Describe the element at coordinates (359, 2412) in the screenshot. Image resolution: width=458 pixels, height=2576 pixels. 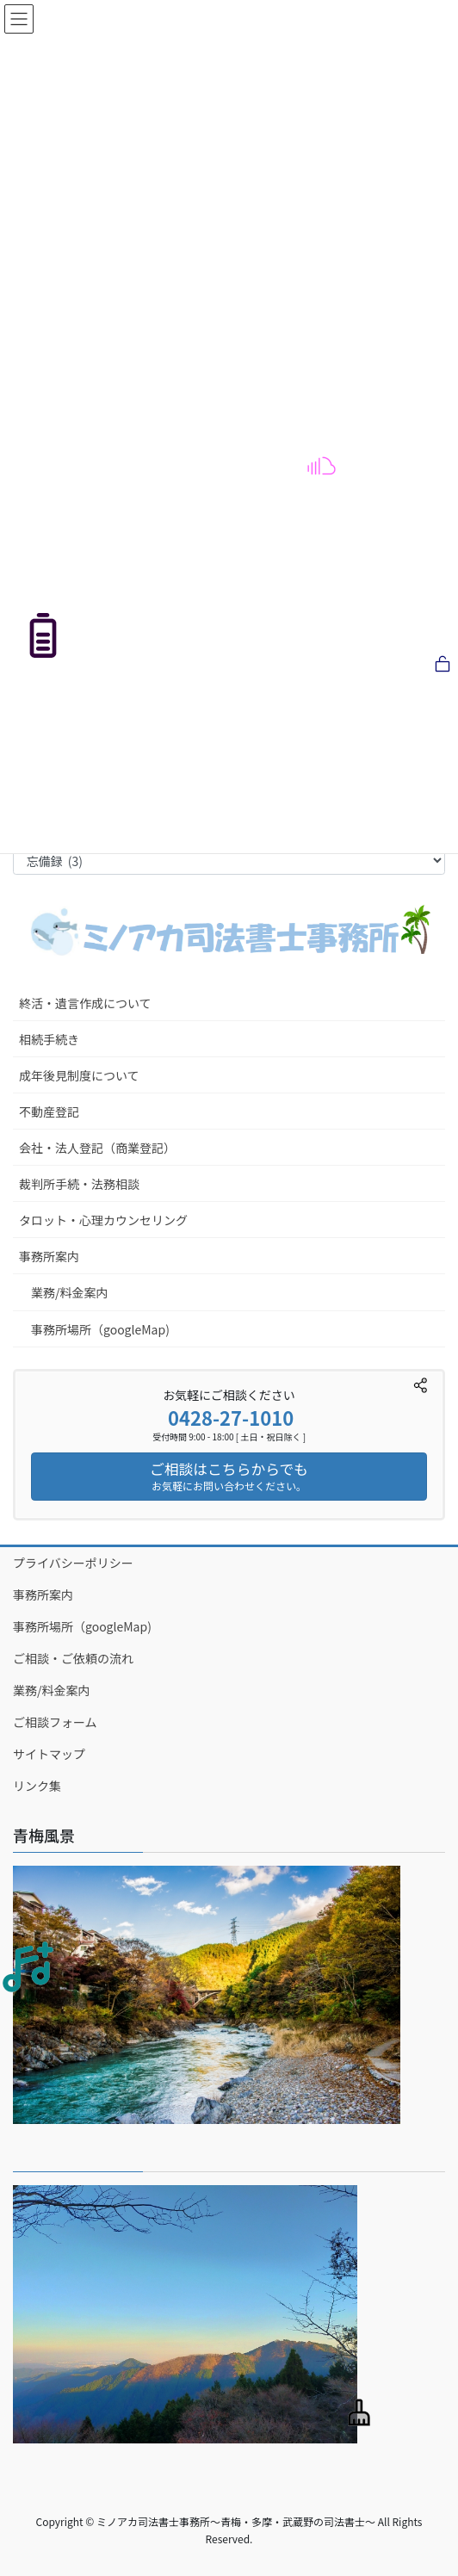
I see `access cleaning or housekeeping services` at that location.